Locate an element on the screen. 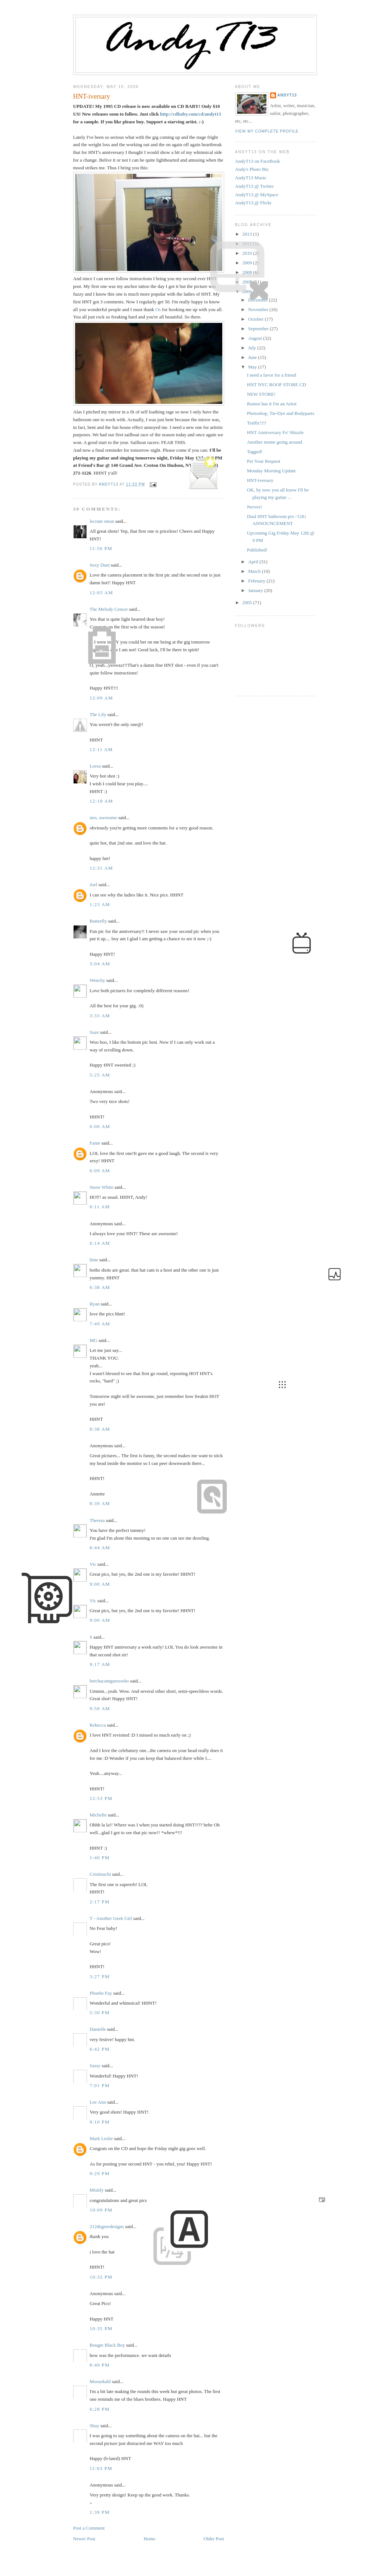 The image size is (389, 2576). view all applications is located at coordinates (282, 1385).